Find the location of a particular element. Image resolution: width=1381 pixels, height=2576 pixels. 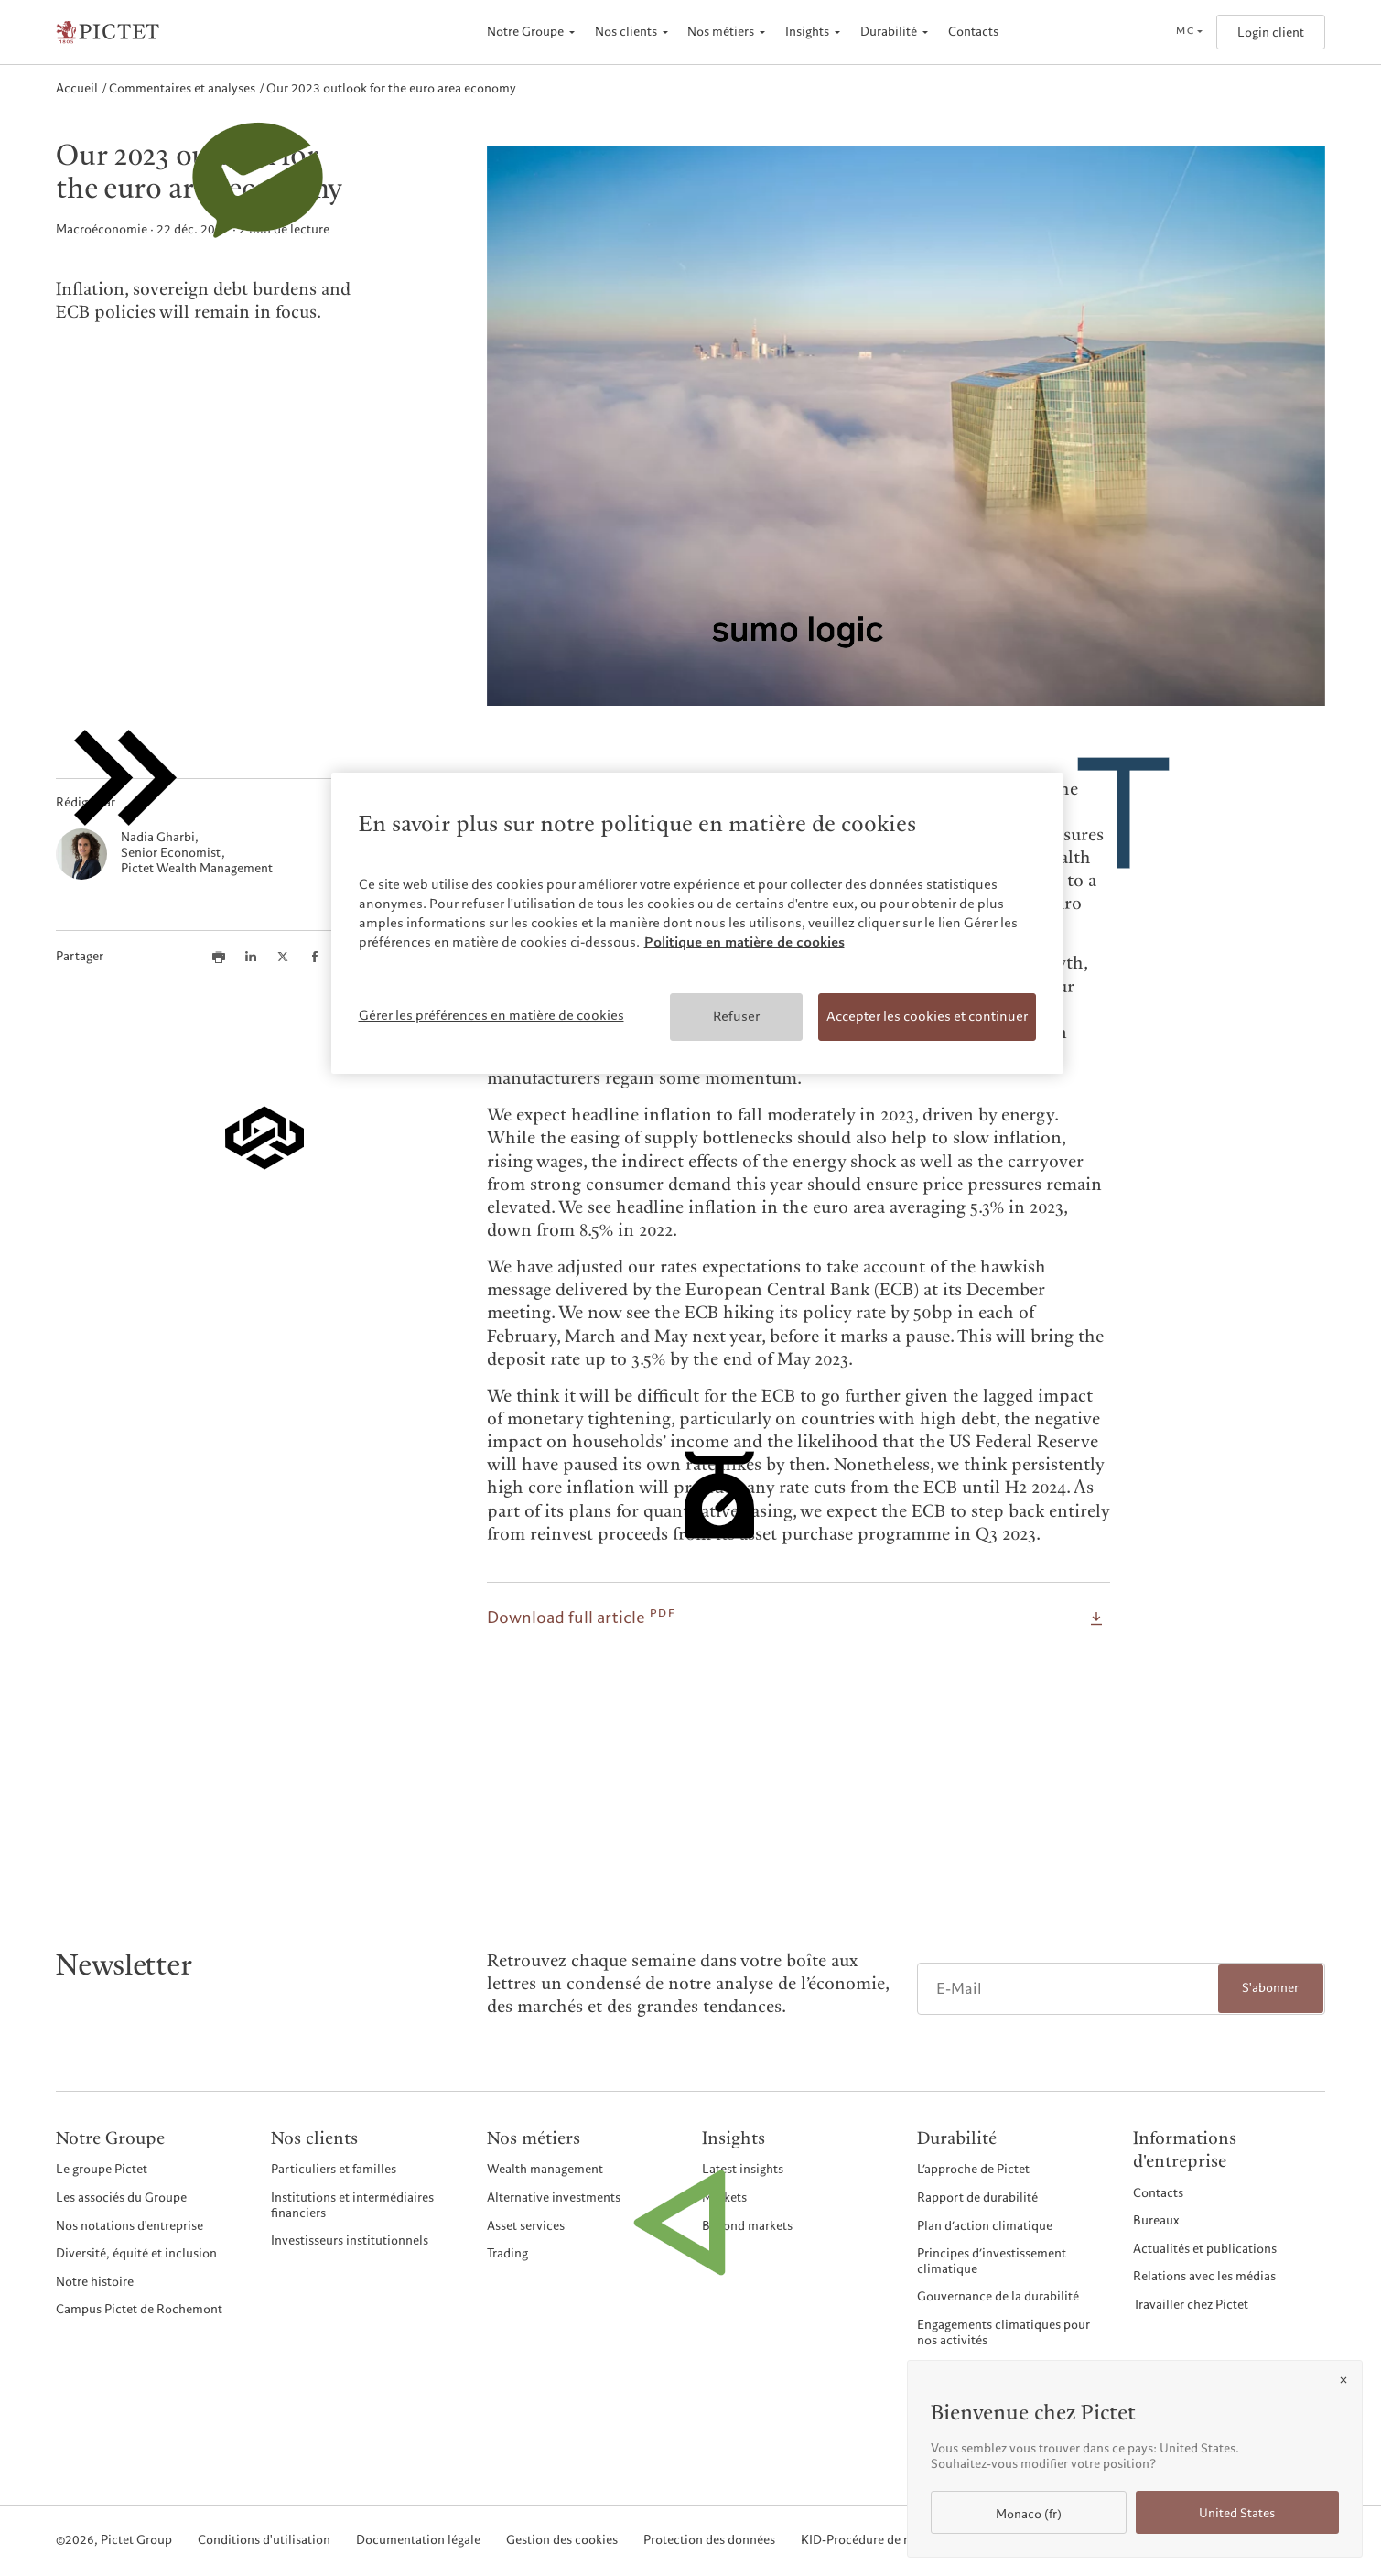

skip forward or advance to next item is located at coordinates (121, 777).